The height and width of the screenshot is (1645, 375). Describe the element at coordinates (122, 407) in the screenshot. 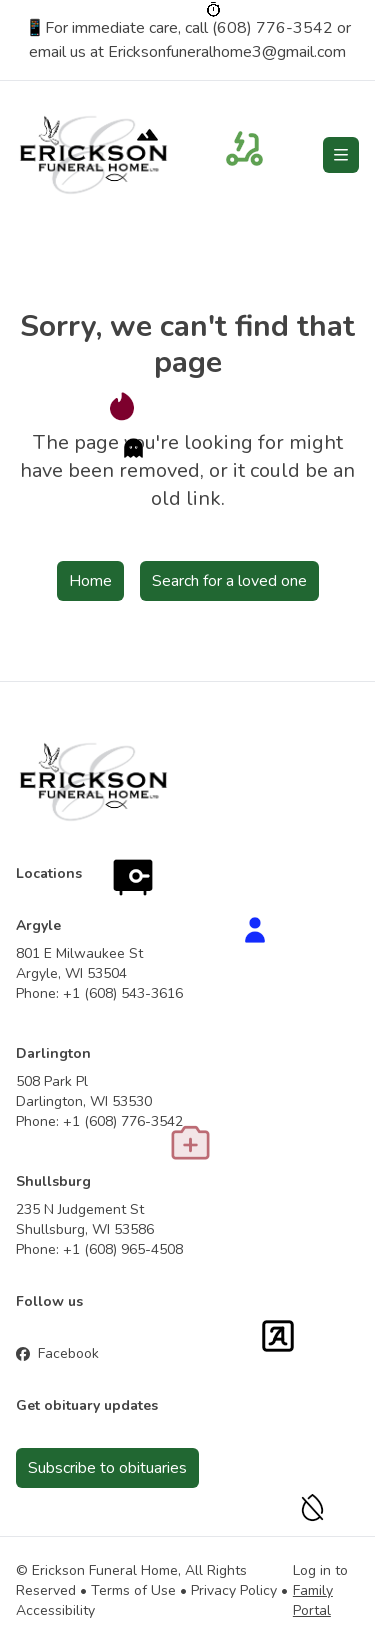

I see `open tinder dating app` at that location.